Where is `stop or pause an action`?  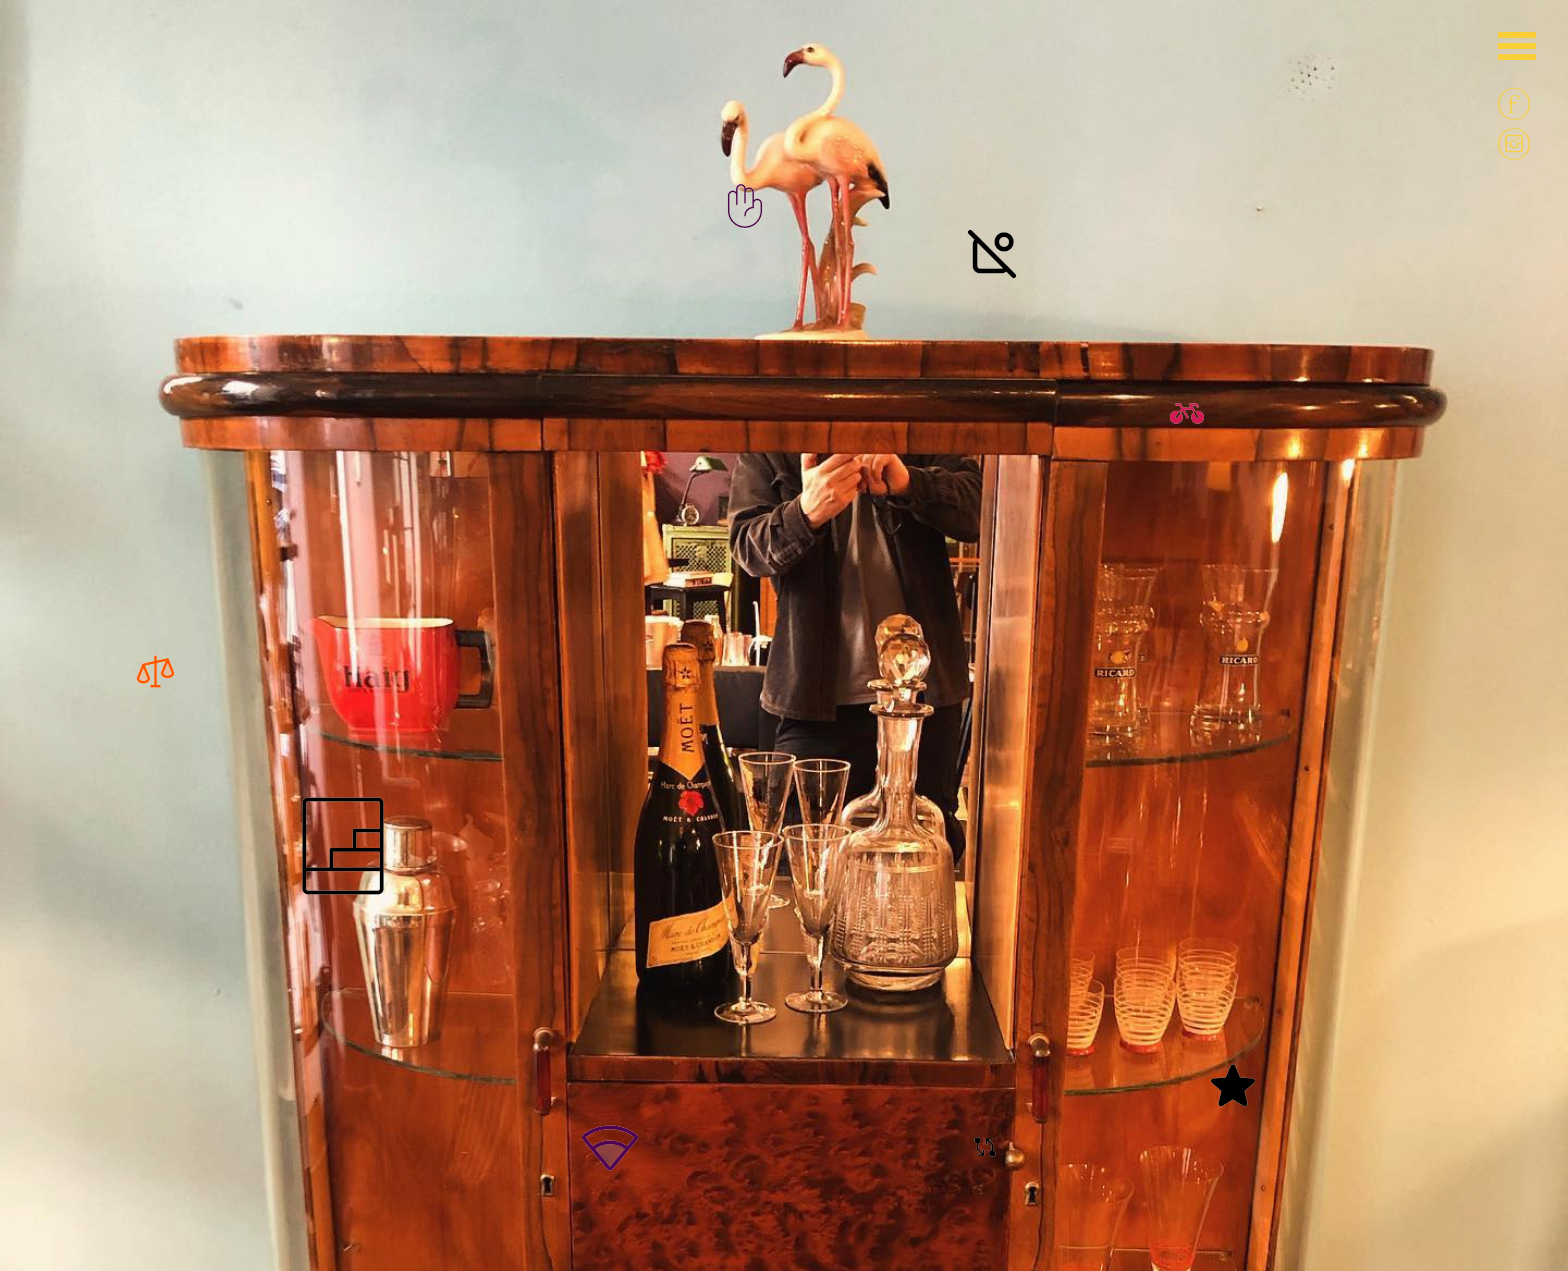
stop or pause an action is located at coordinates (745, 206).